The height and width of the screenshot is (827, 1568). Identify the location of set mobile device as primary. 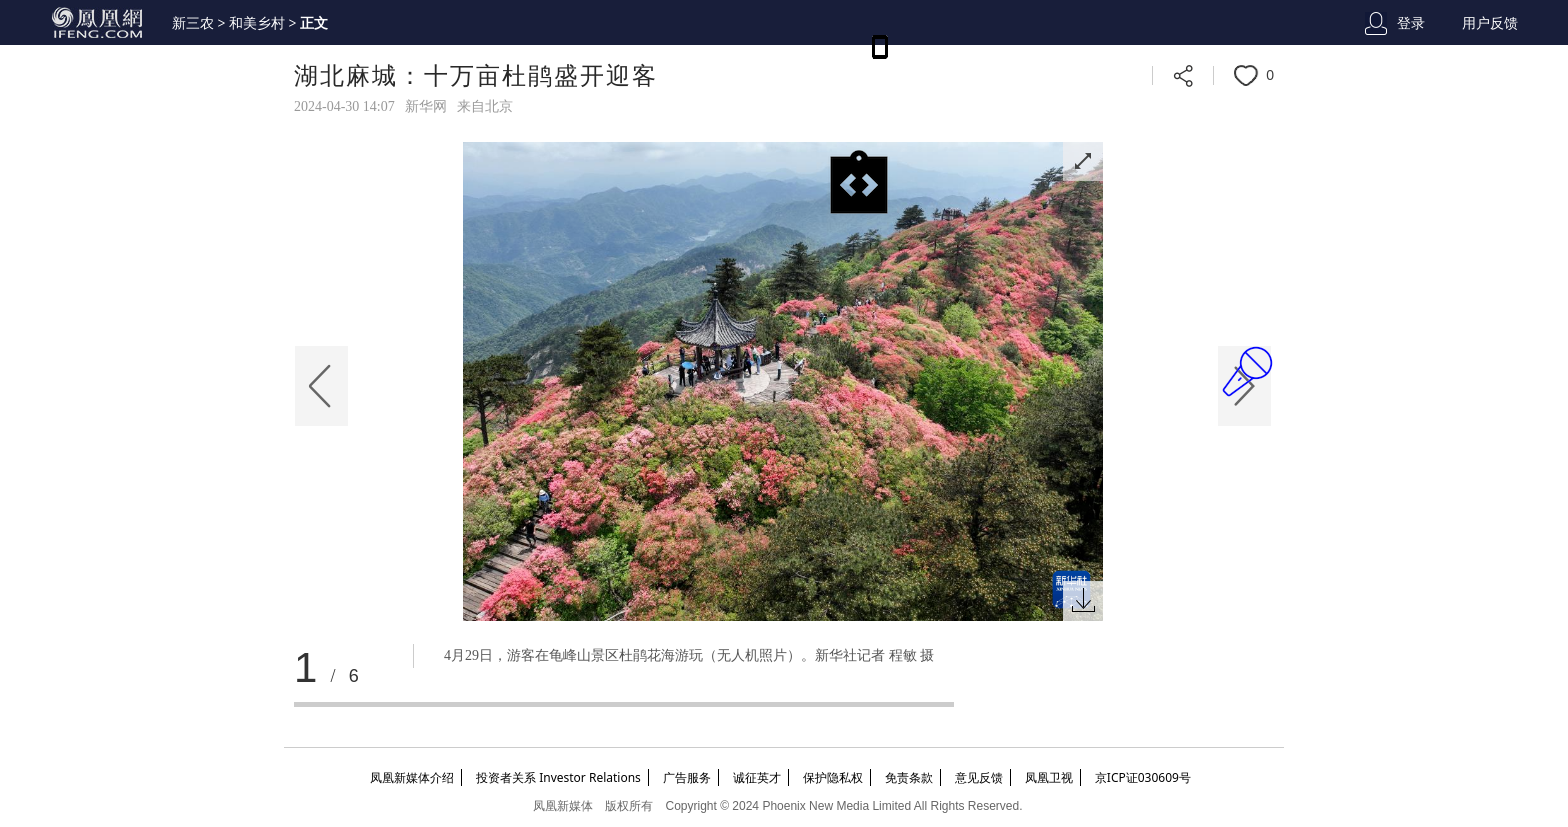
(880, 47).